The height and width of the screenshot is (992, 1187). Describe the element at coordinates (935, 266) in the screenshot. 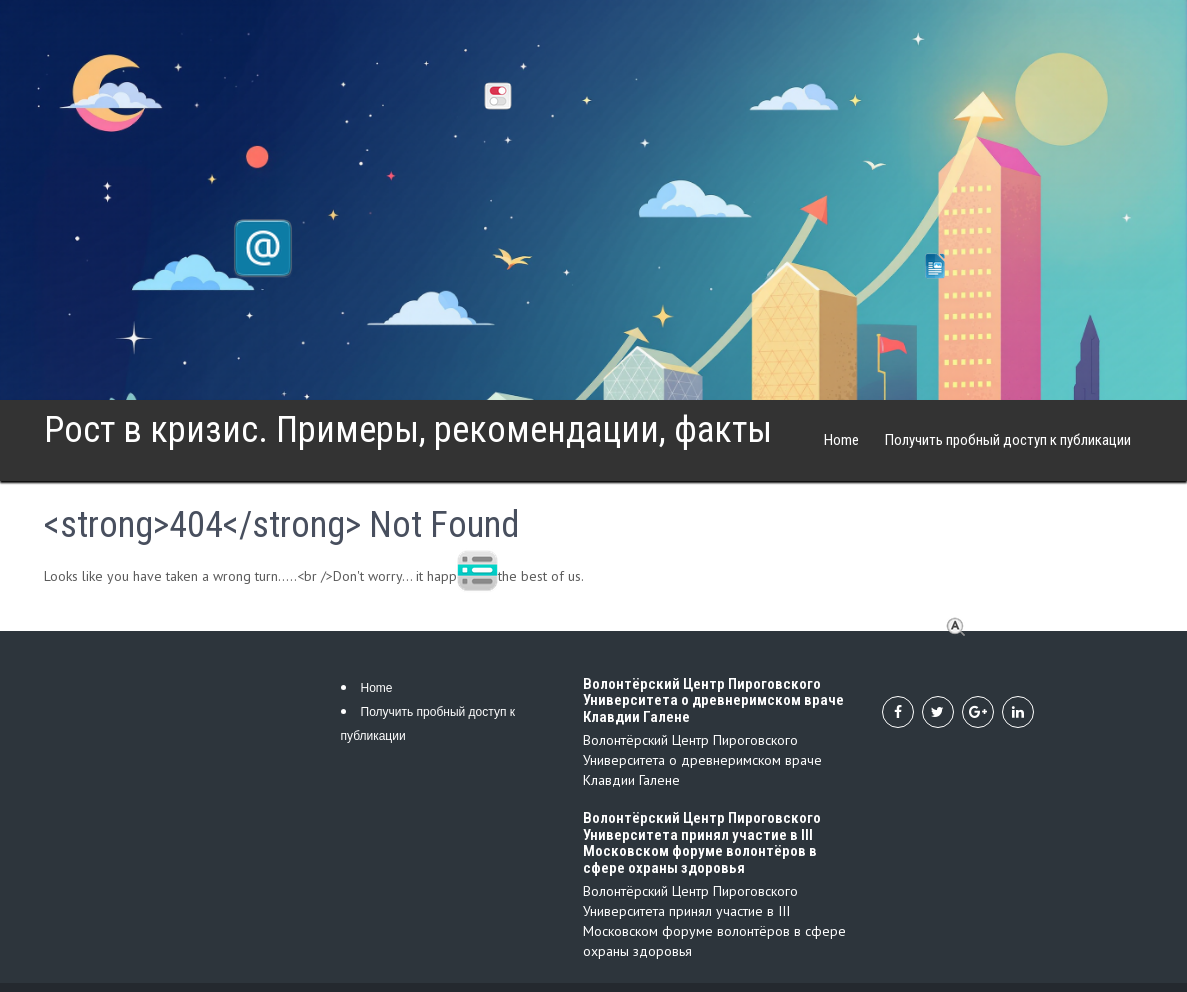

I see `open libreoffice writer application` at that location.